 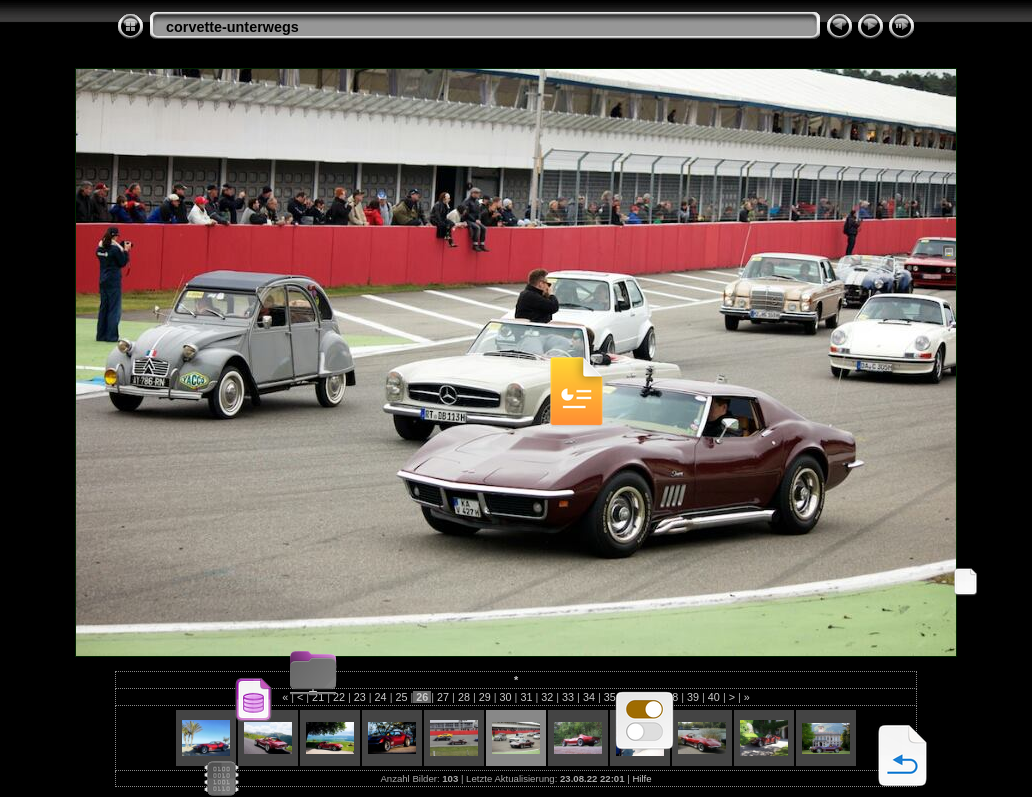 What do you see at coordinates (949, 252) in the screenshot?
I see `nintendo 64 rom file` at bounding box center [949, 252].